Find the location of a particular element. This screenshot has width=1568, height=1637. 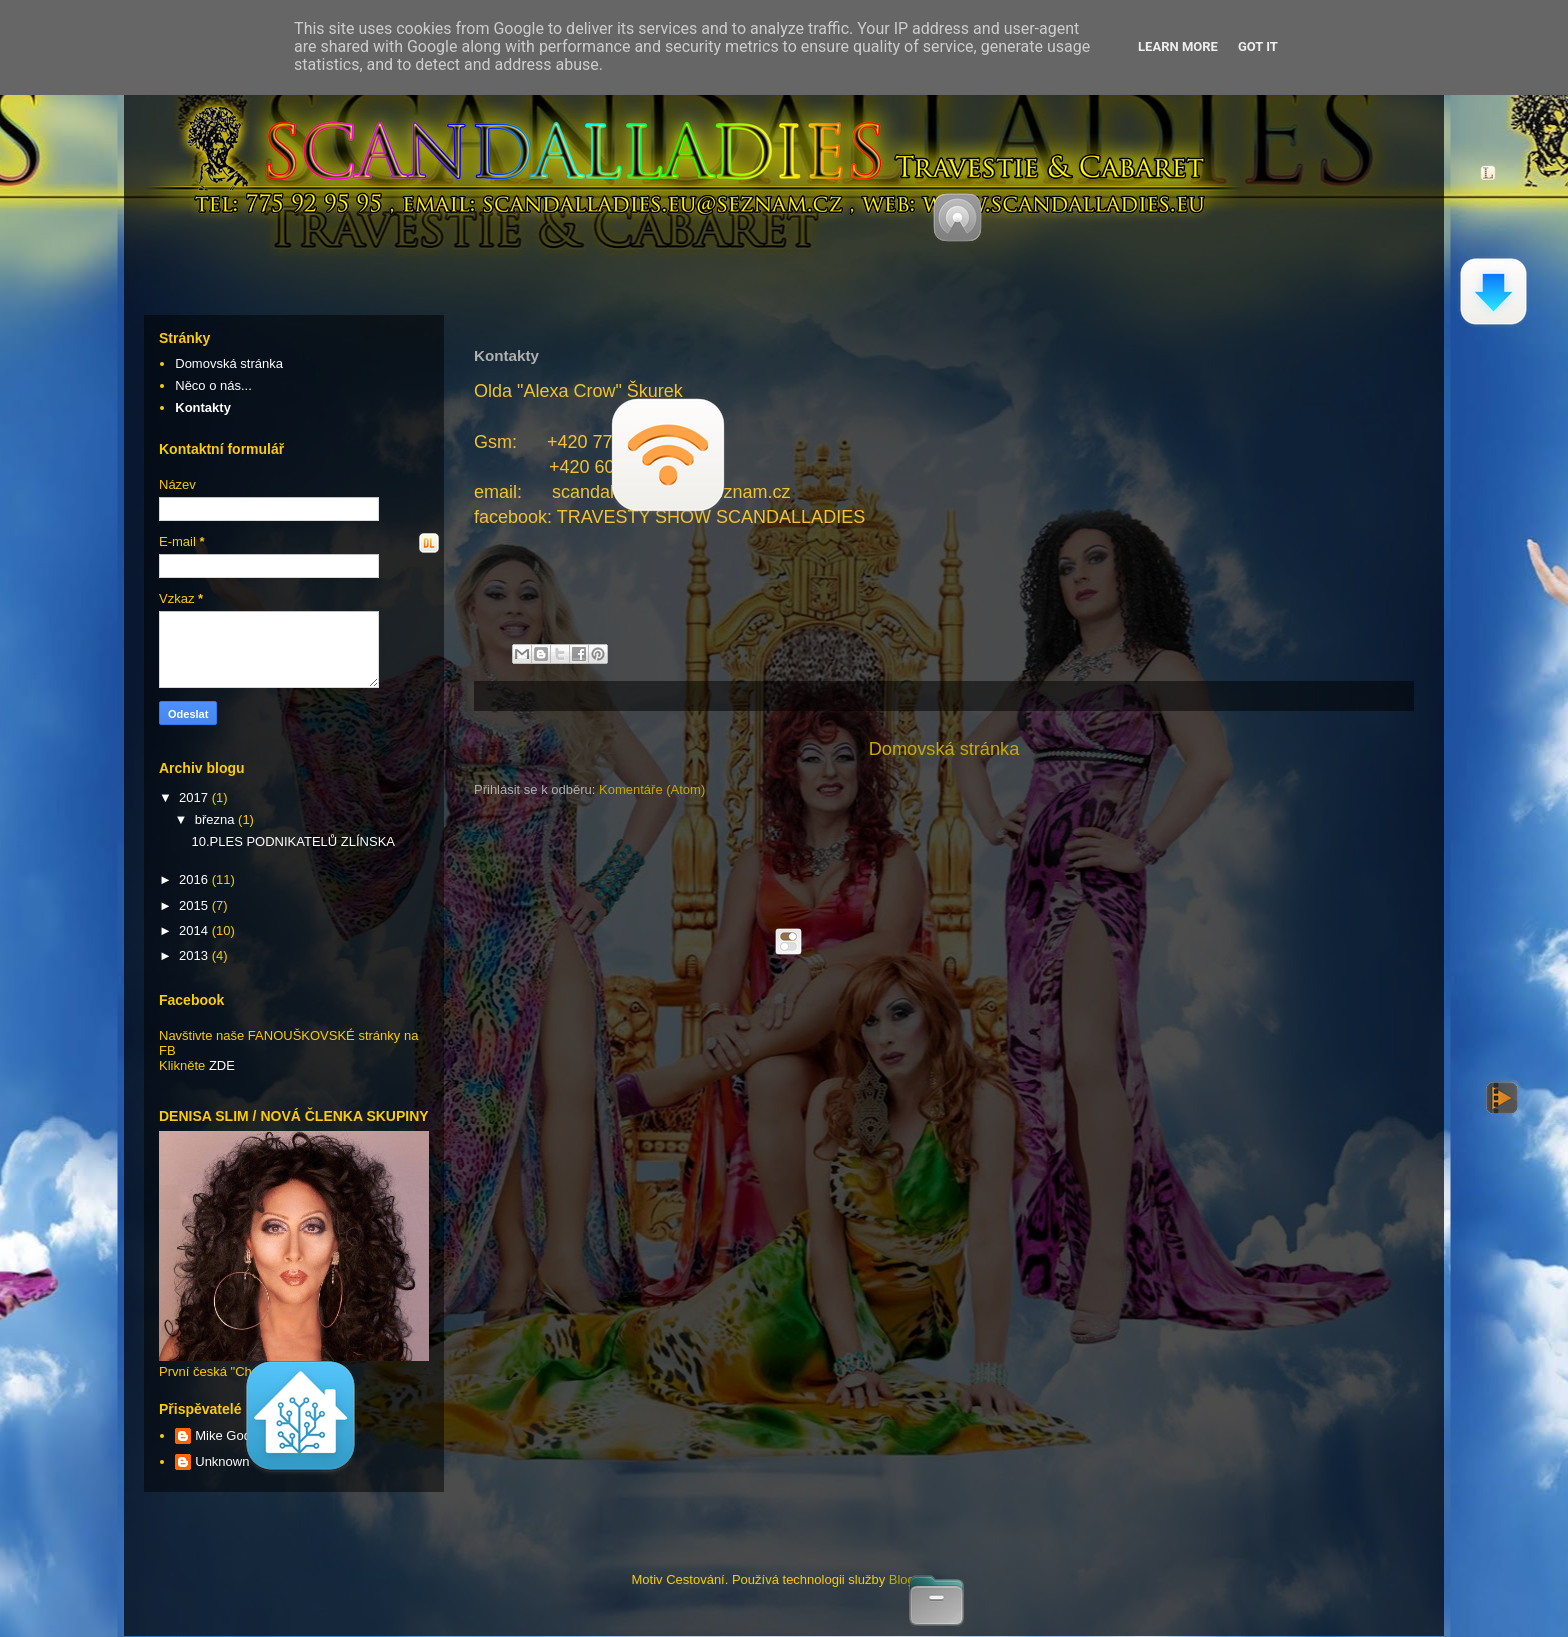

share files wirelessly via airdrop is located at coordinates (957, 217).